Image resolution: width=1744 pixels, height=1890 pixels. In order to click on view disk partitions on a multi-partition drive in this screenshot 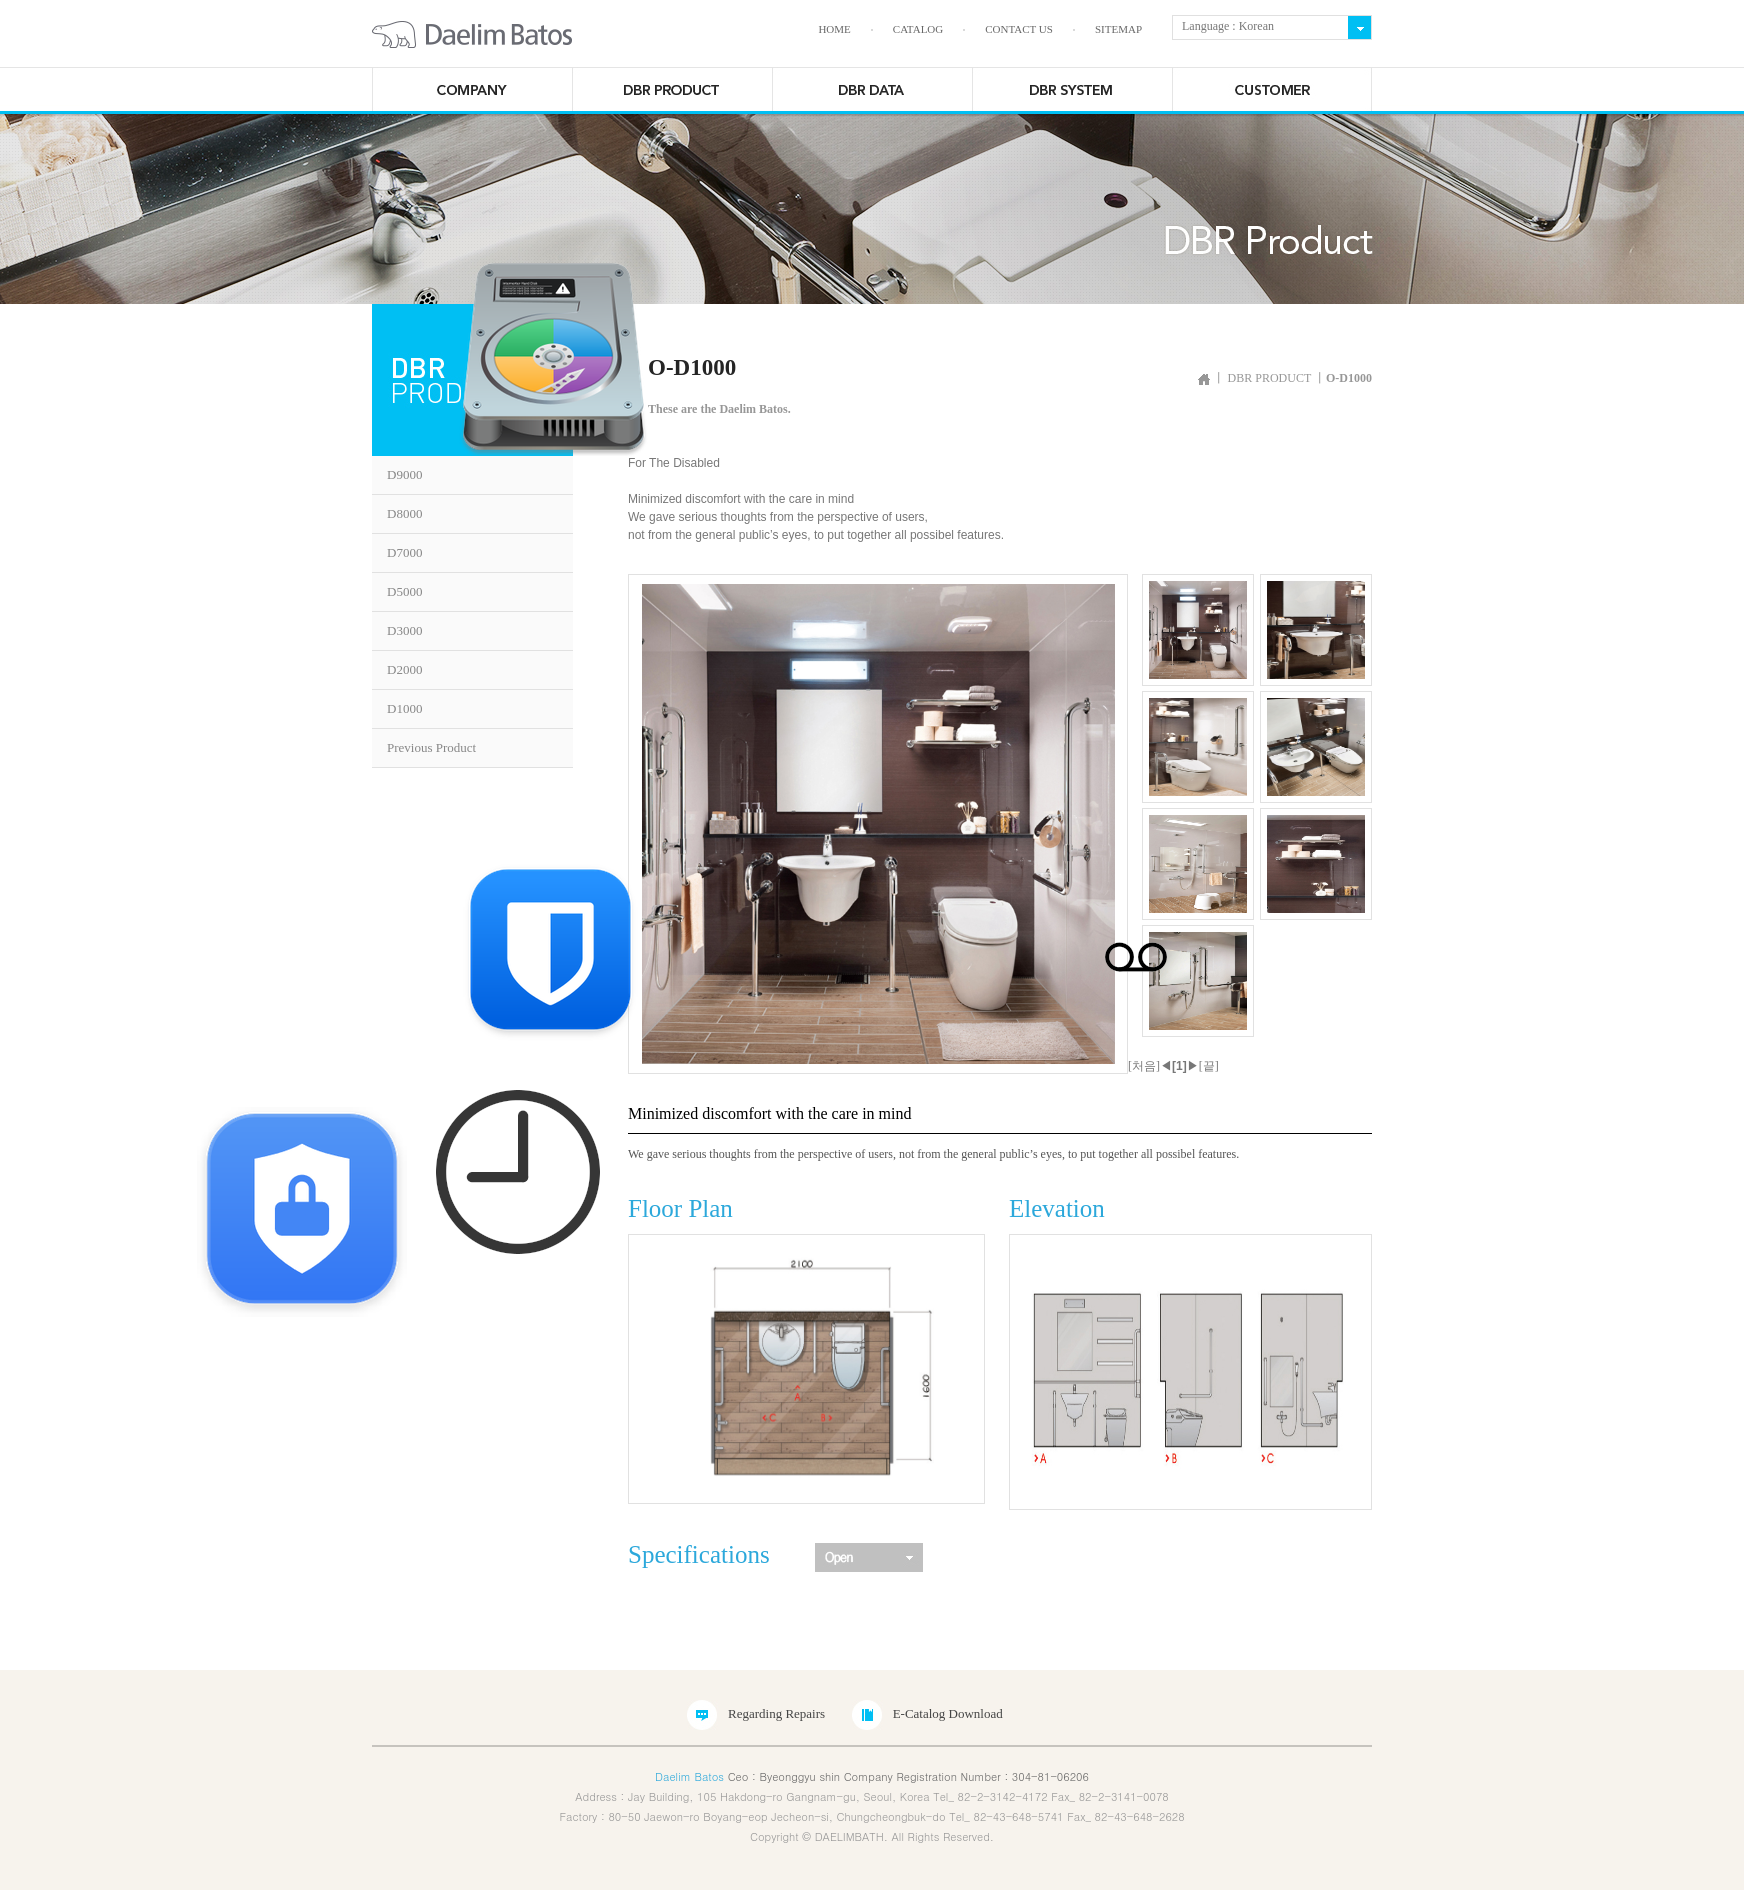, I will do `click(553, 356)`.